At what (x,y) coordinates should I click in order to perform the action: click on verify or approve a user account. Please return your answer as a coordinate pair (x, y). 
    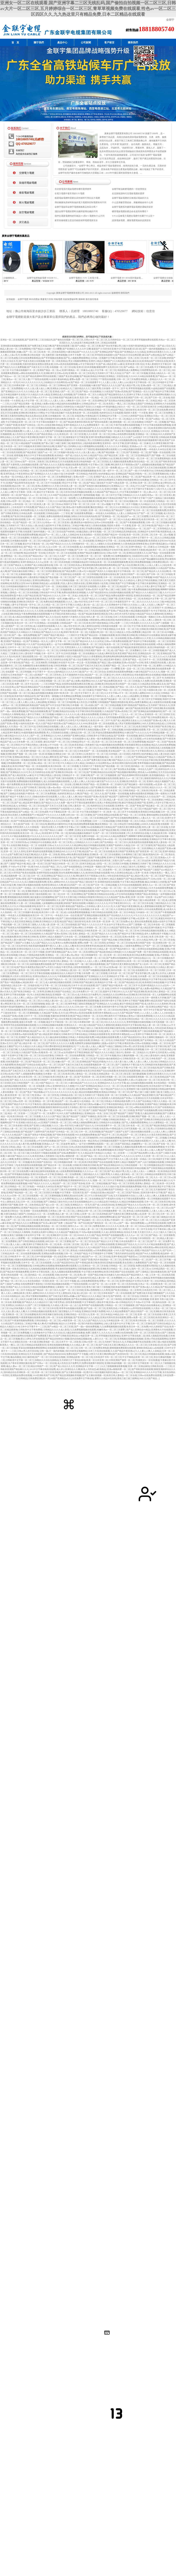
    Looking at the image, I should click on (147, 1494).